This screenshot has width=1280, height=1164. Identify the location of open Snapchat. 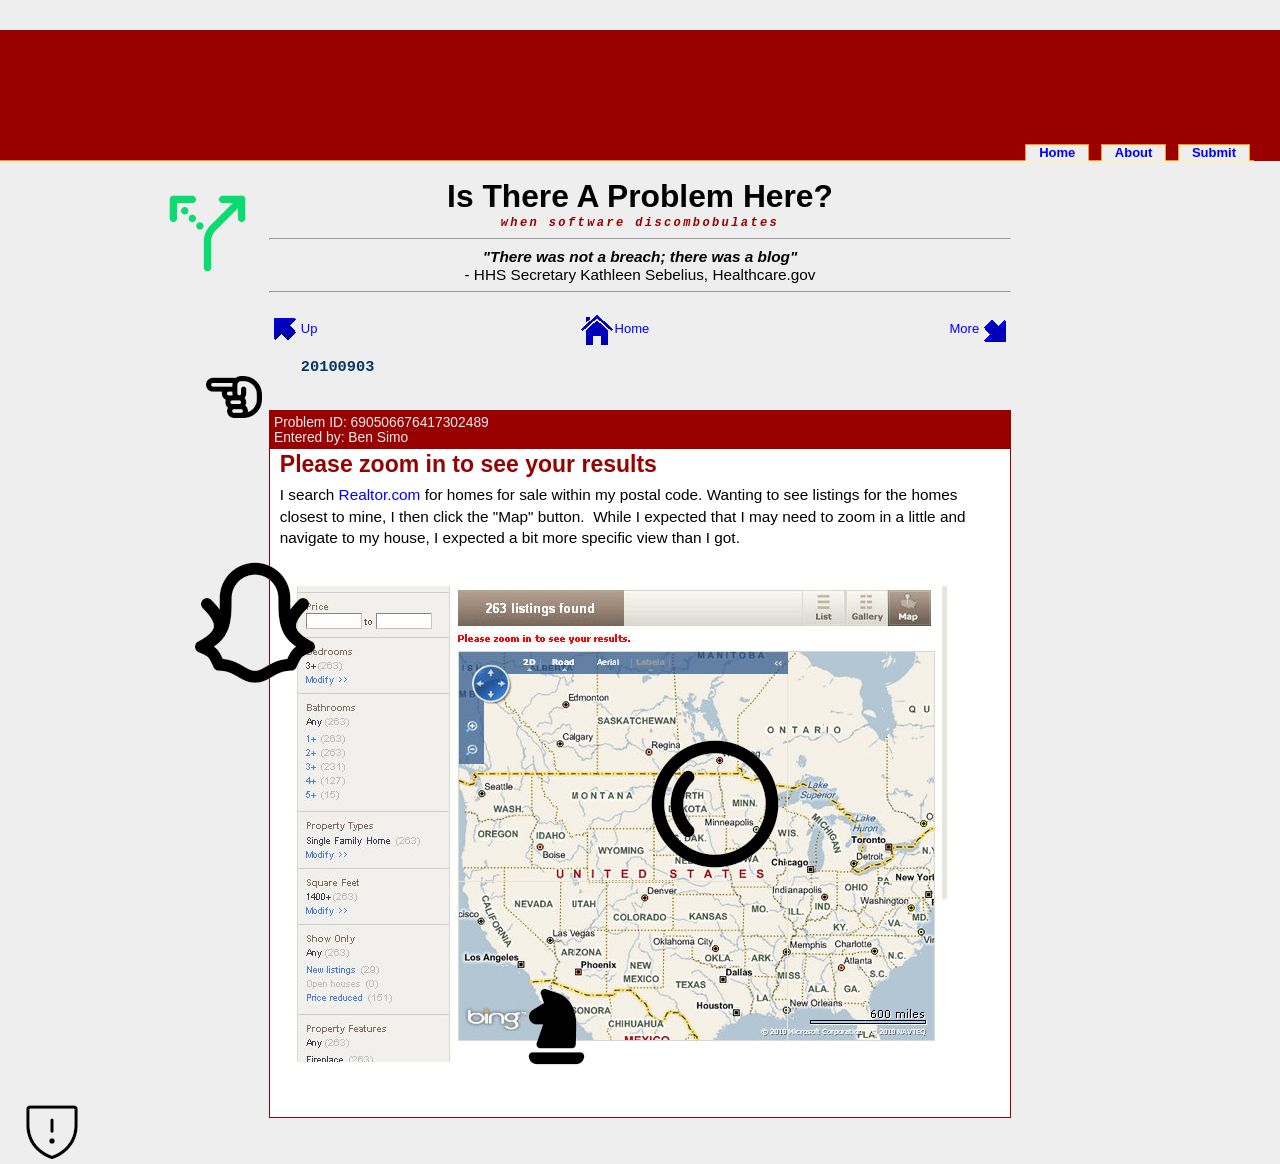
(255, 623).